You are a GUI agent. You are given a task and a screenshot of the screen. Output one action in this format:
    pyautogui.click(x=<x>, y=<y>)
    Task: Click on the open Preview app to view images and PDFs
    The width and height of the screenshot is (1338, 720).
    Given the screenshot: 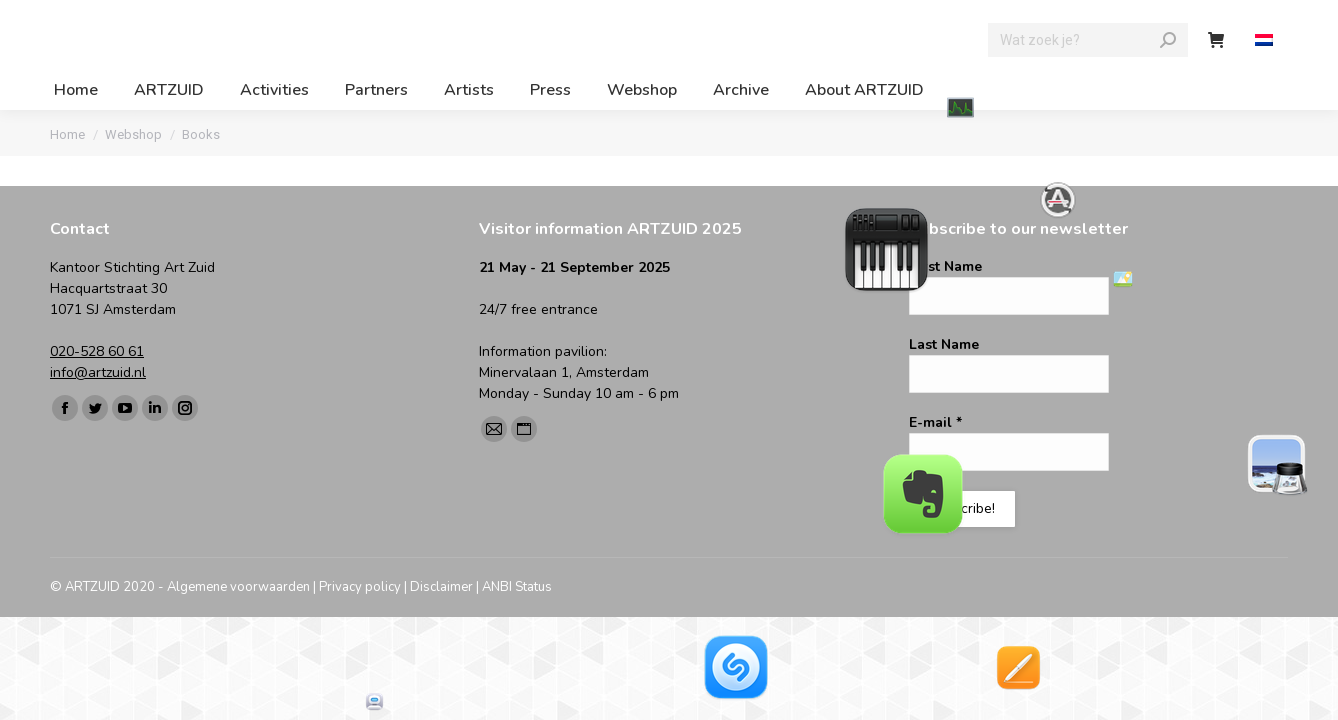 What is the action you would take?
    pyautogui.click(x=1276, y=463)
    